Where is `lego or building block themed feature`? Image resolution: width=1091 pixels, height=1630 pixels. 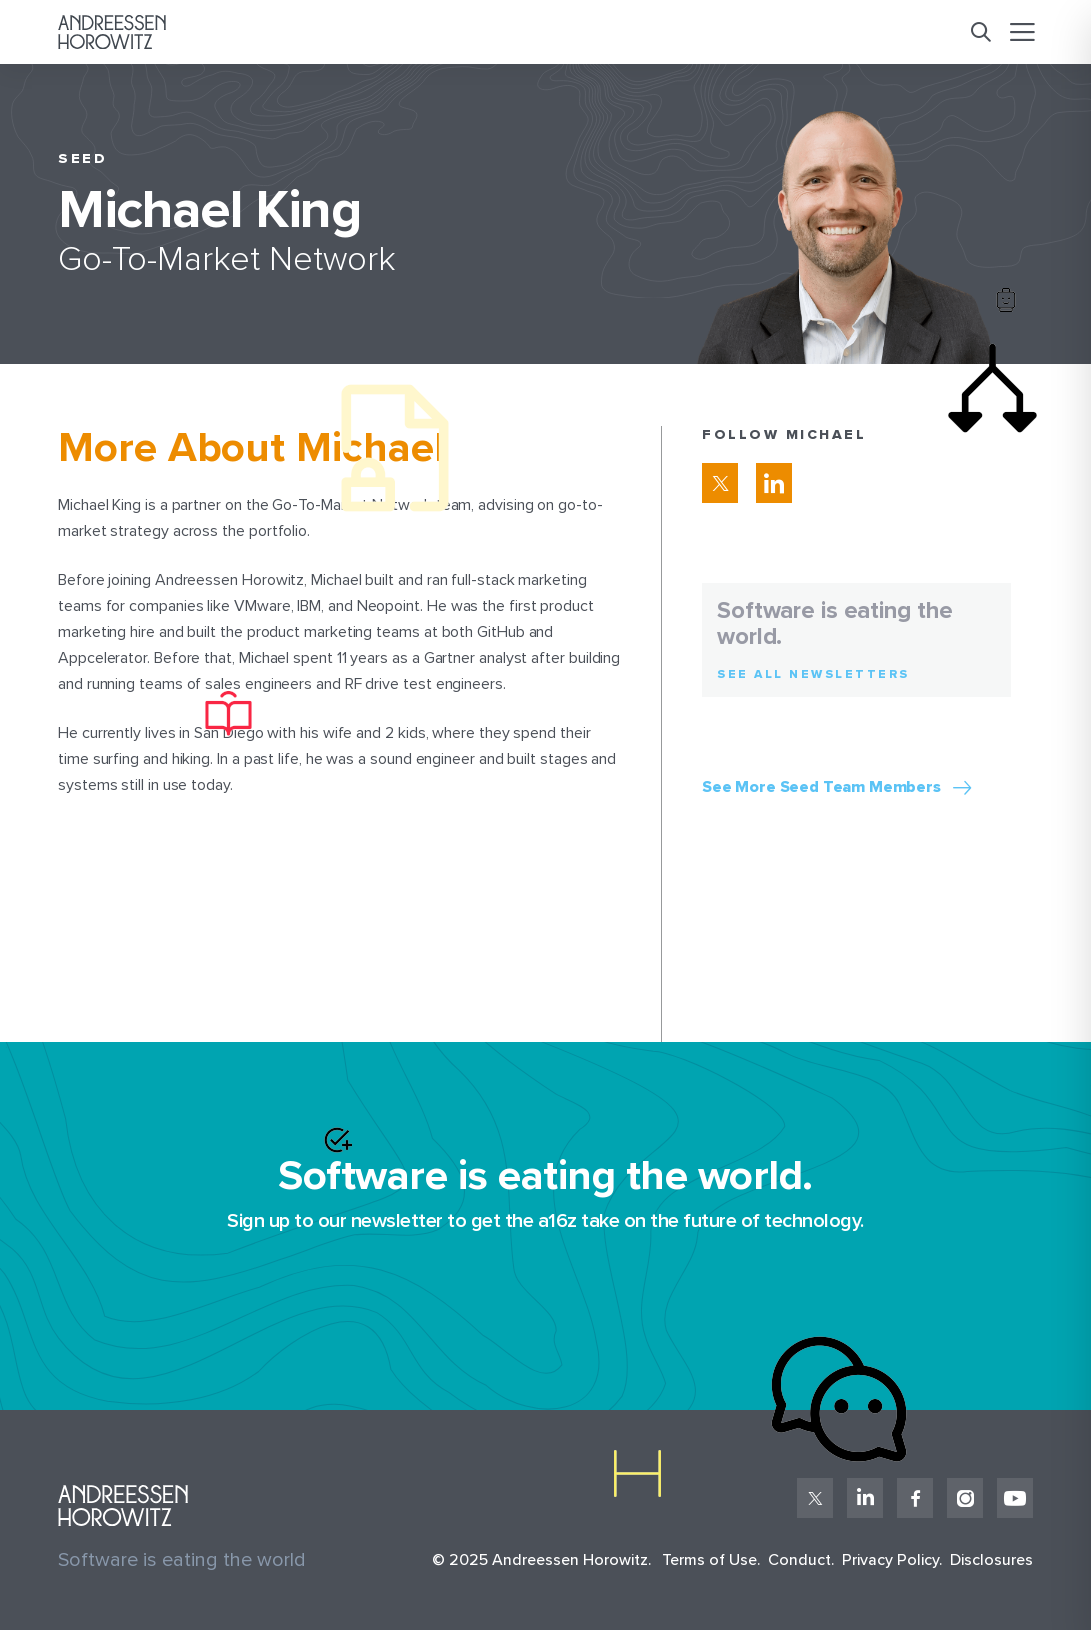 lego or building block themed feature is located at coordinates (1006, 300).